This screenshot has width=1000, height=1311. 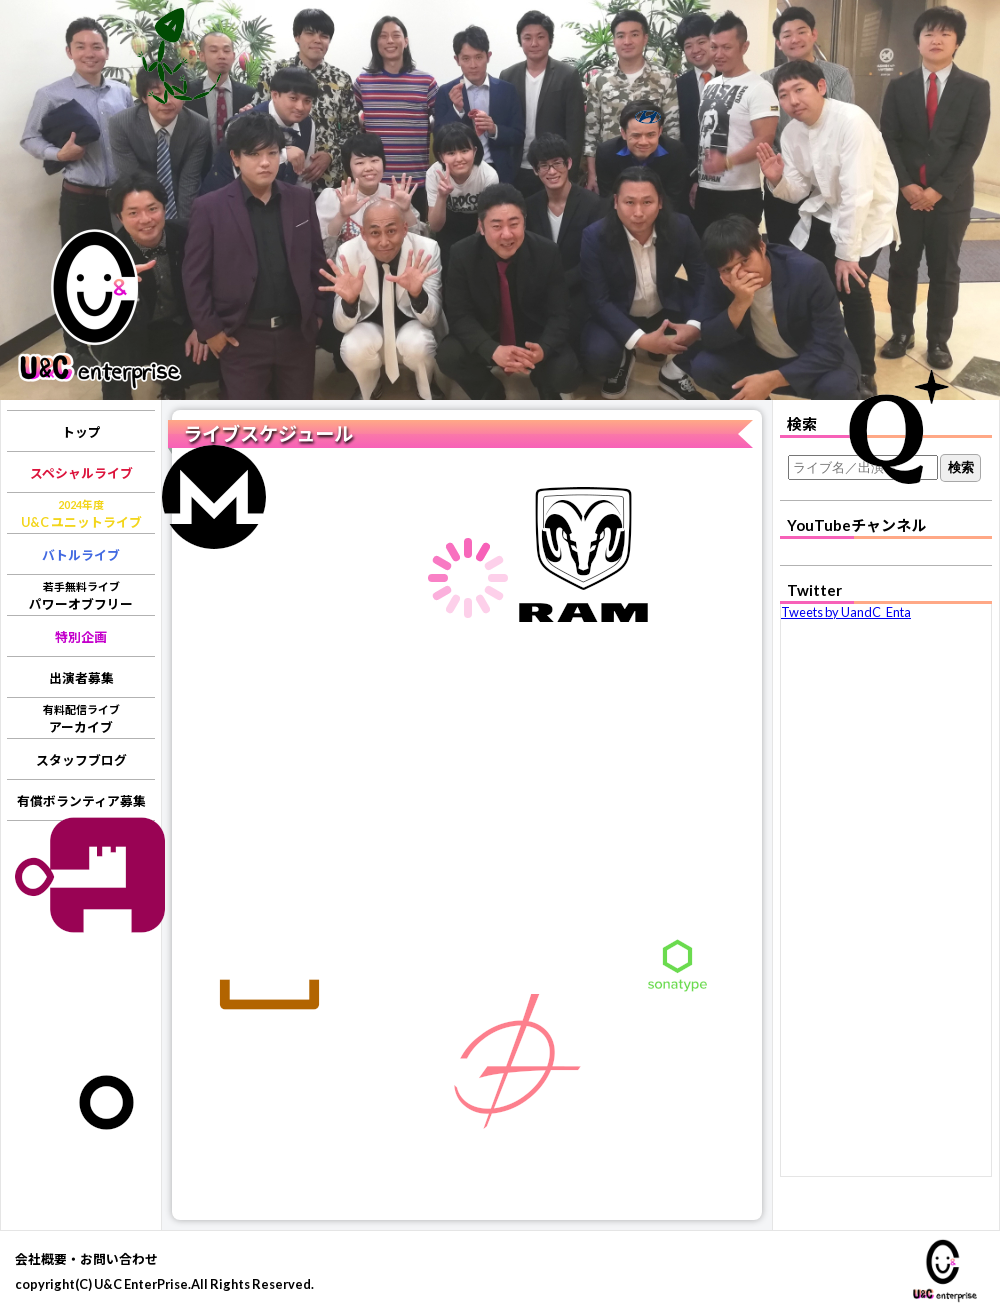 What do you see at coordinates (214, 497) in the screenshot?
I see `monero cryptocurrency logo` at bounding box center [214, 497].